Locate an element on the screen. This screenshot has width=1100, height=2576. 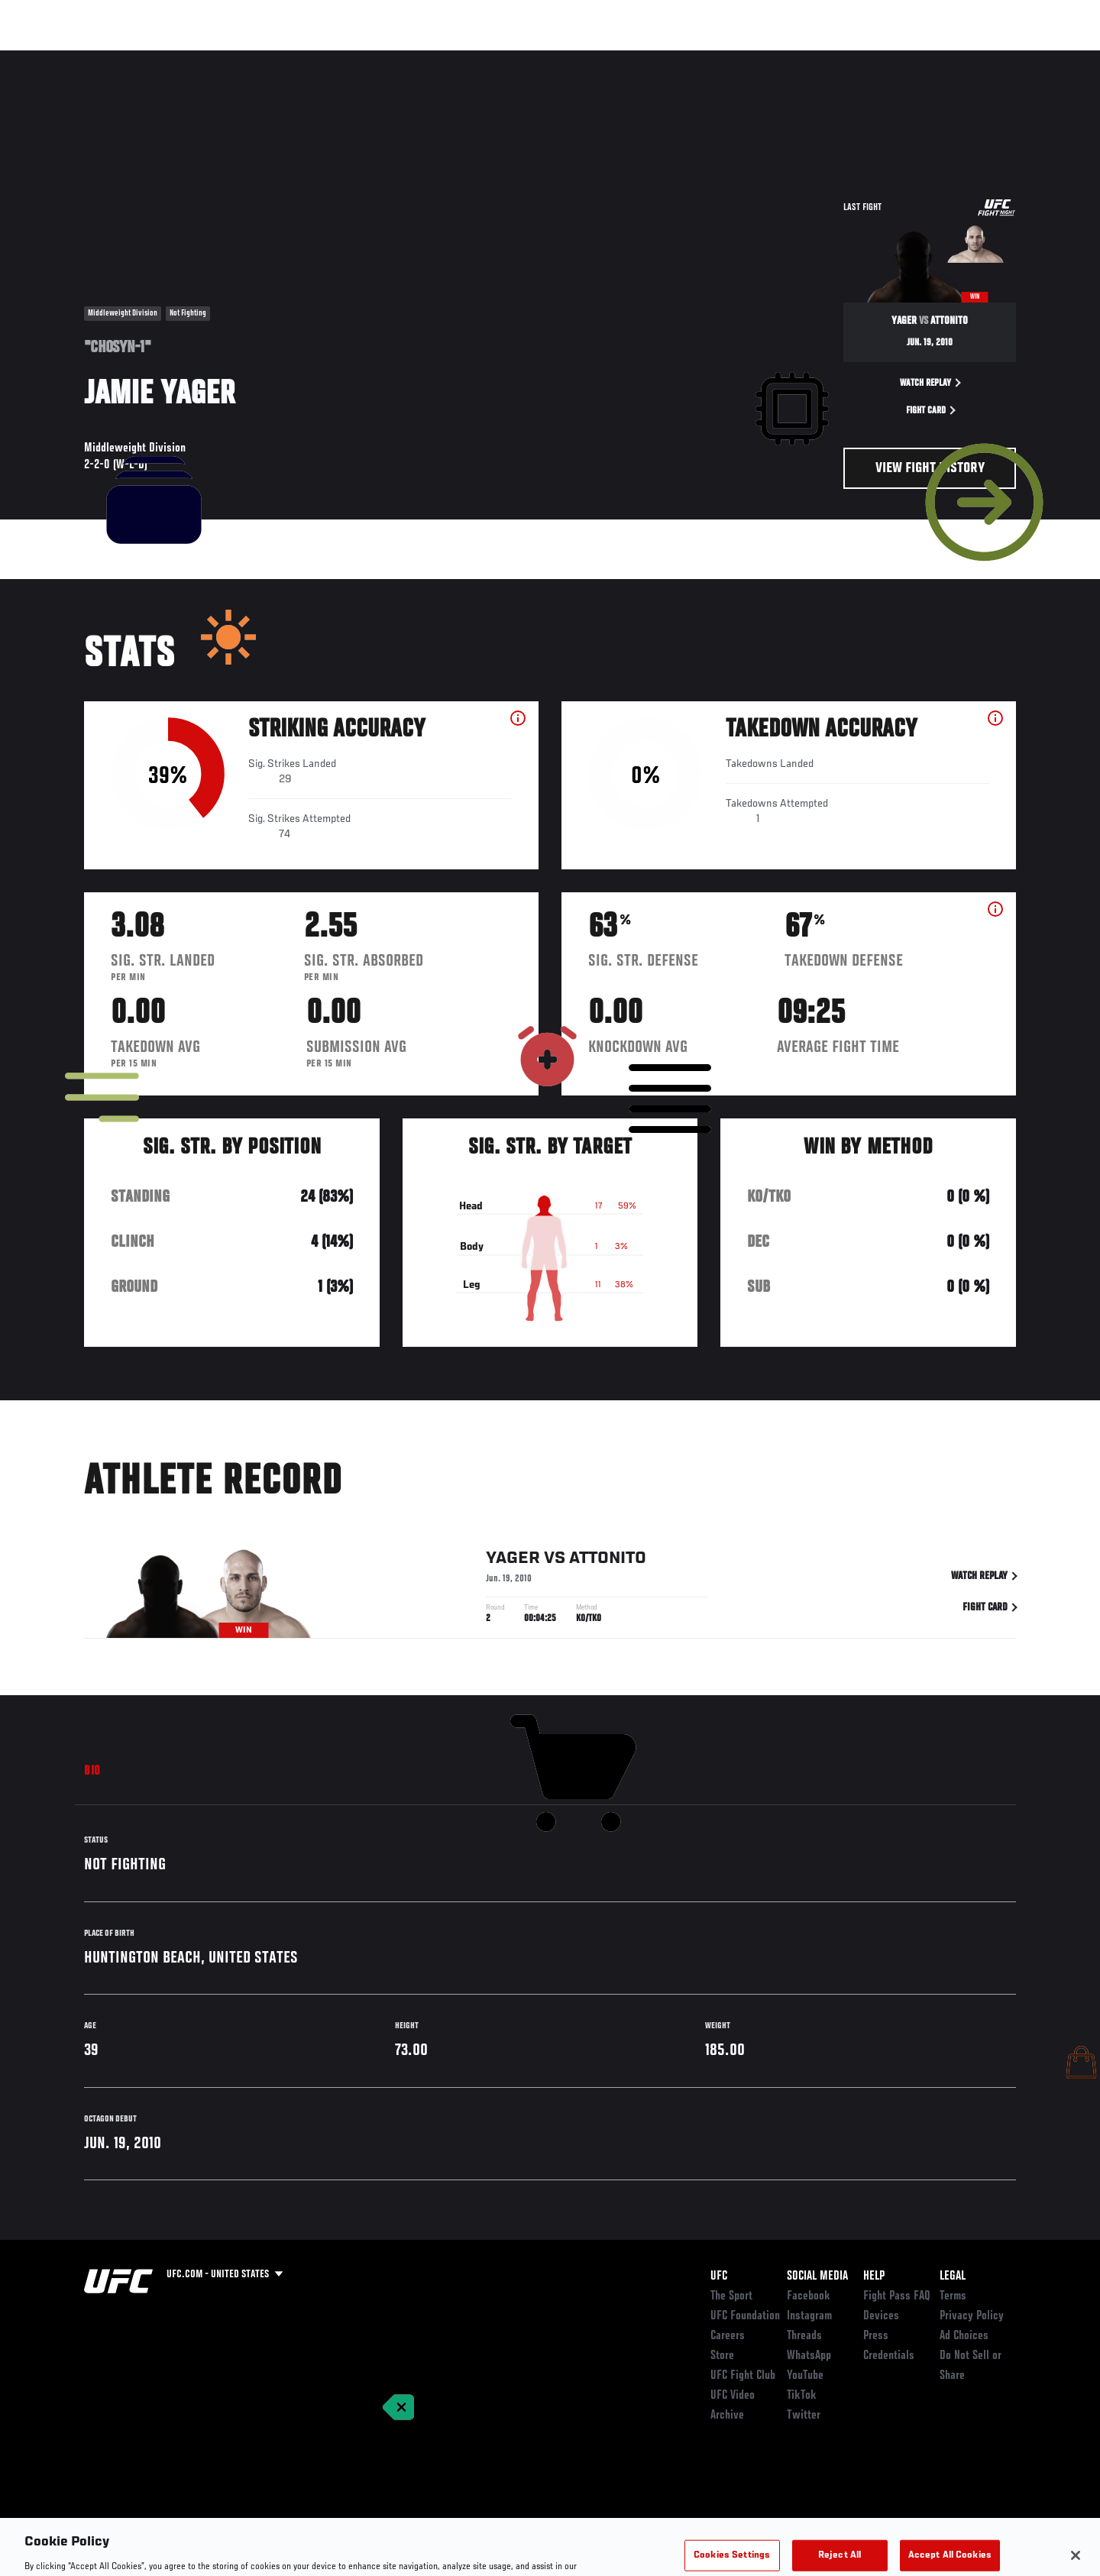
view your shopping bag is located at coordinates (1081, 2062).